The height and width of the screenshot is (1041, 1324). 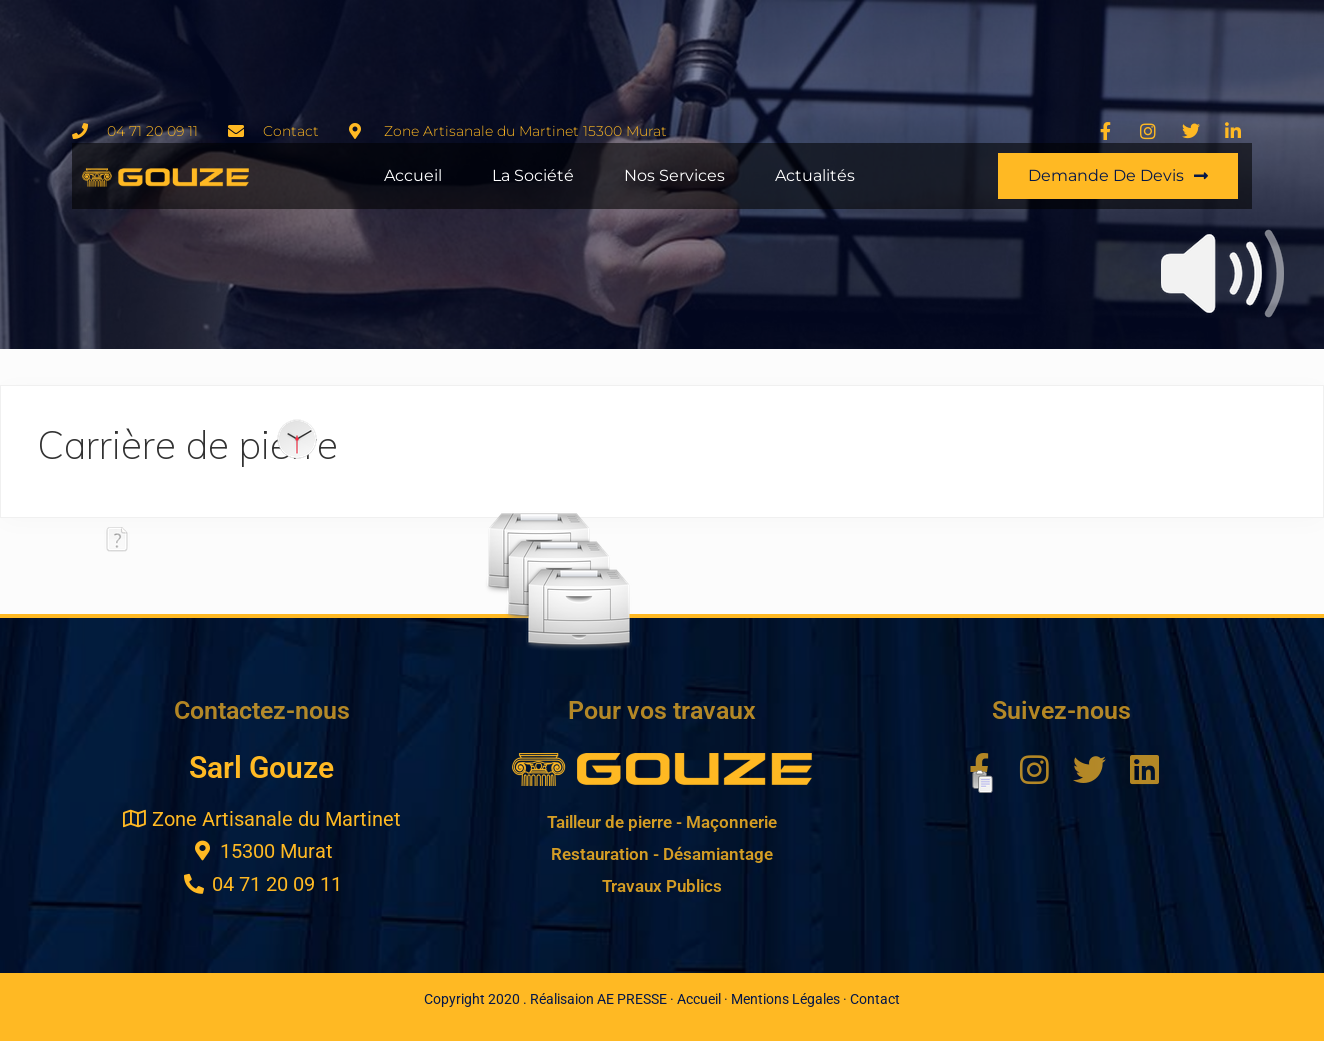 I want to click on paste content from clipboard, so click(x=982, y=781).